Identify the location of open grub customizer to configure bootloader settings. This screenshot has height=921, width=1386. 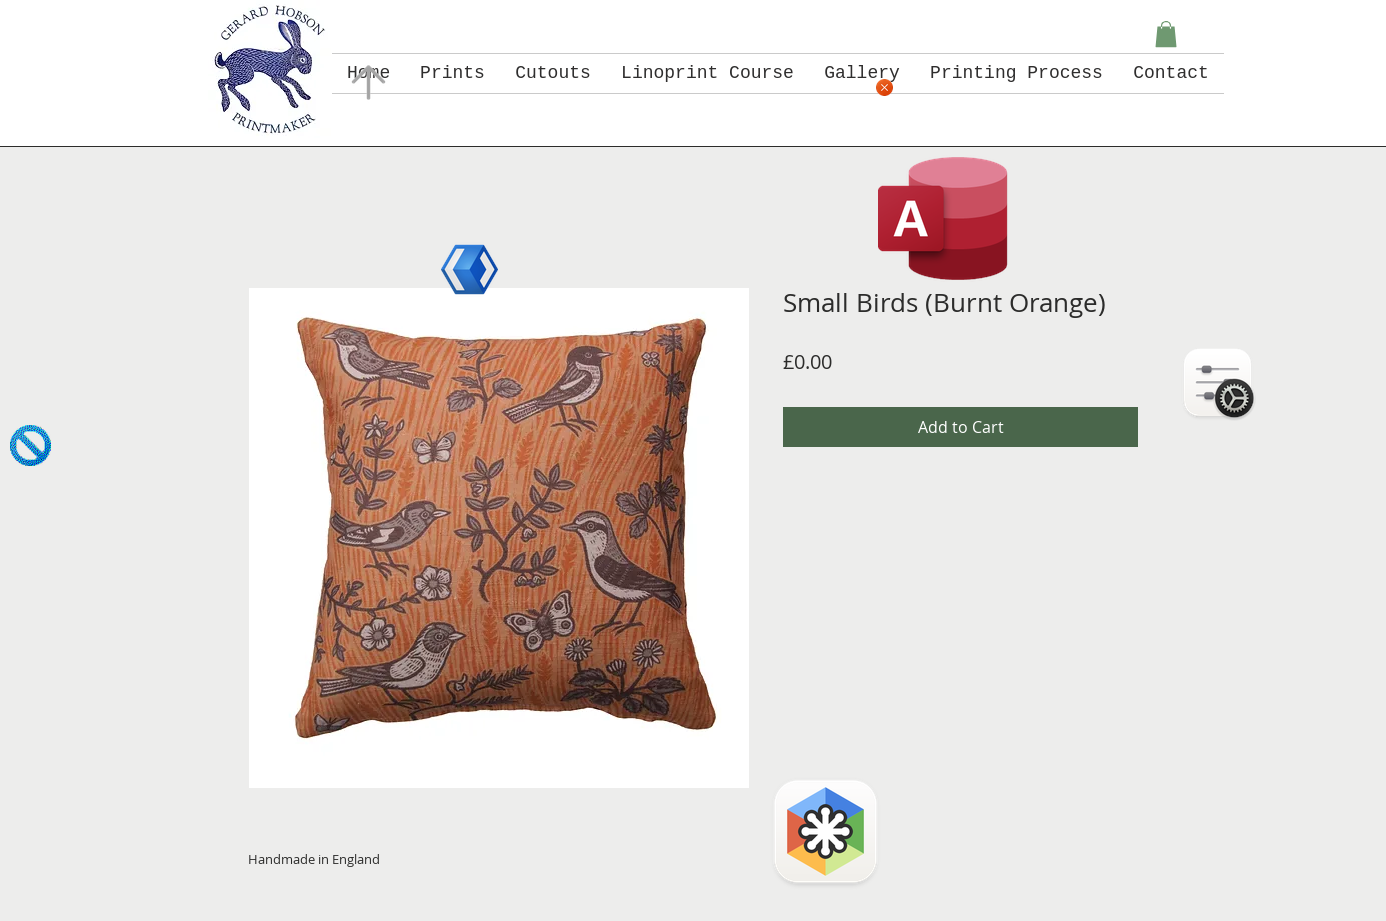
(1217, 382).